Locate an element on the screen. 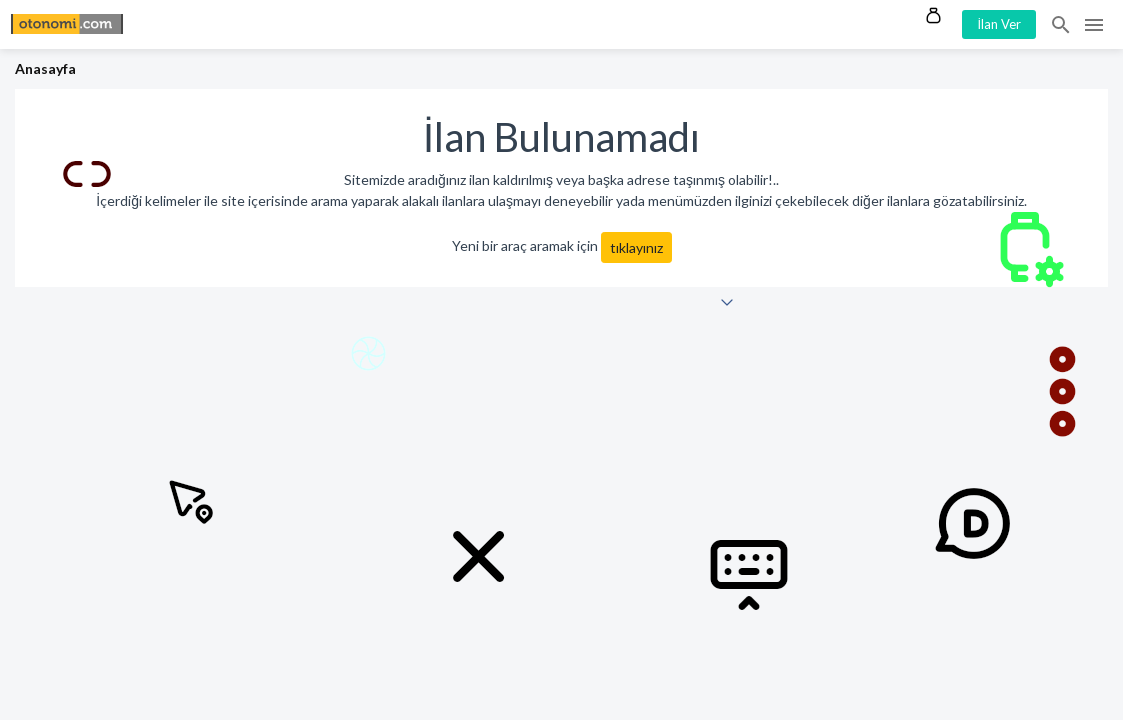 Image resolution: width=1123 pixels, height=720 pixels. expand a dropdown menu is located at coordinates (727, 302).